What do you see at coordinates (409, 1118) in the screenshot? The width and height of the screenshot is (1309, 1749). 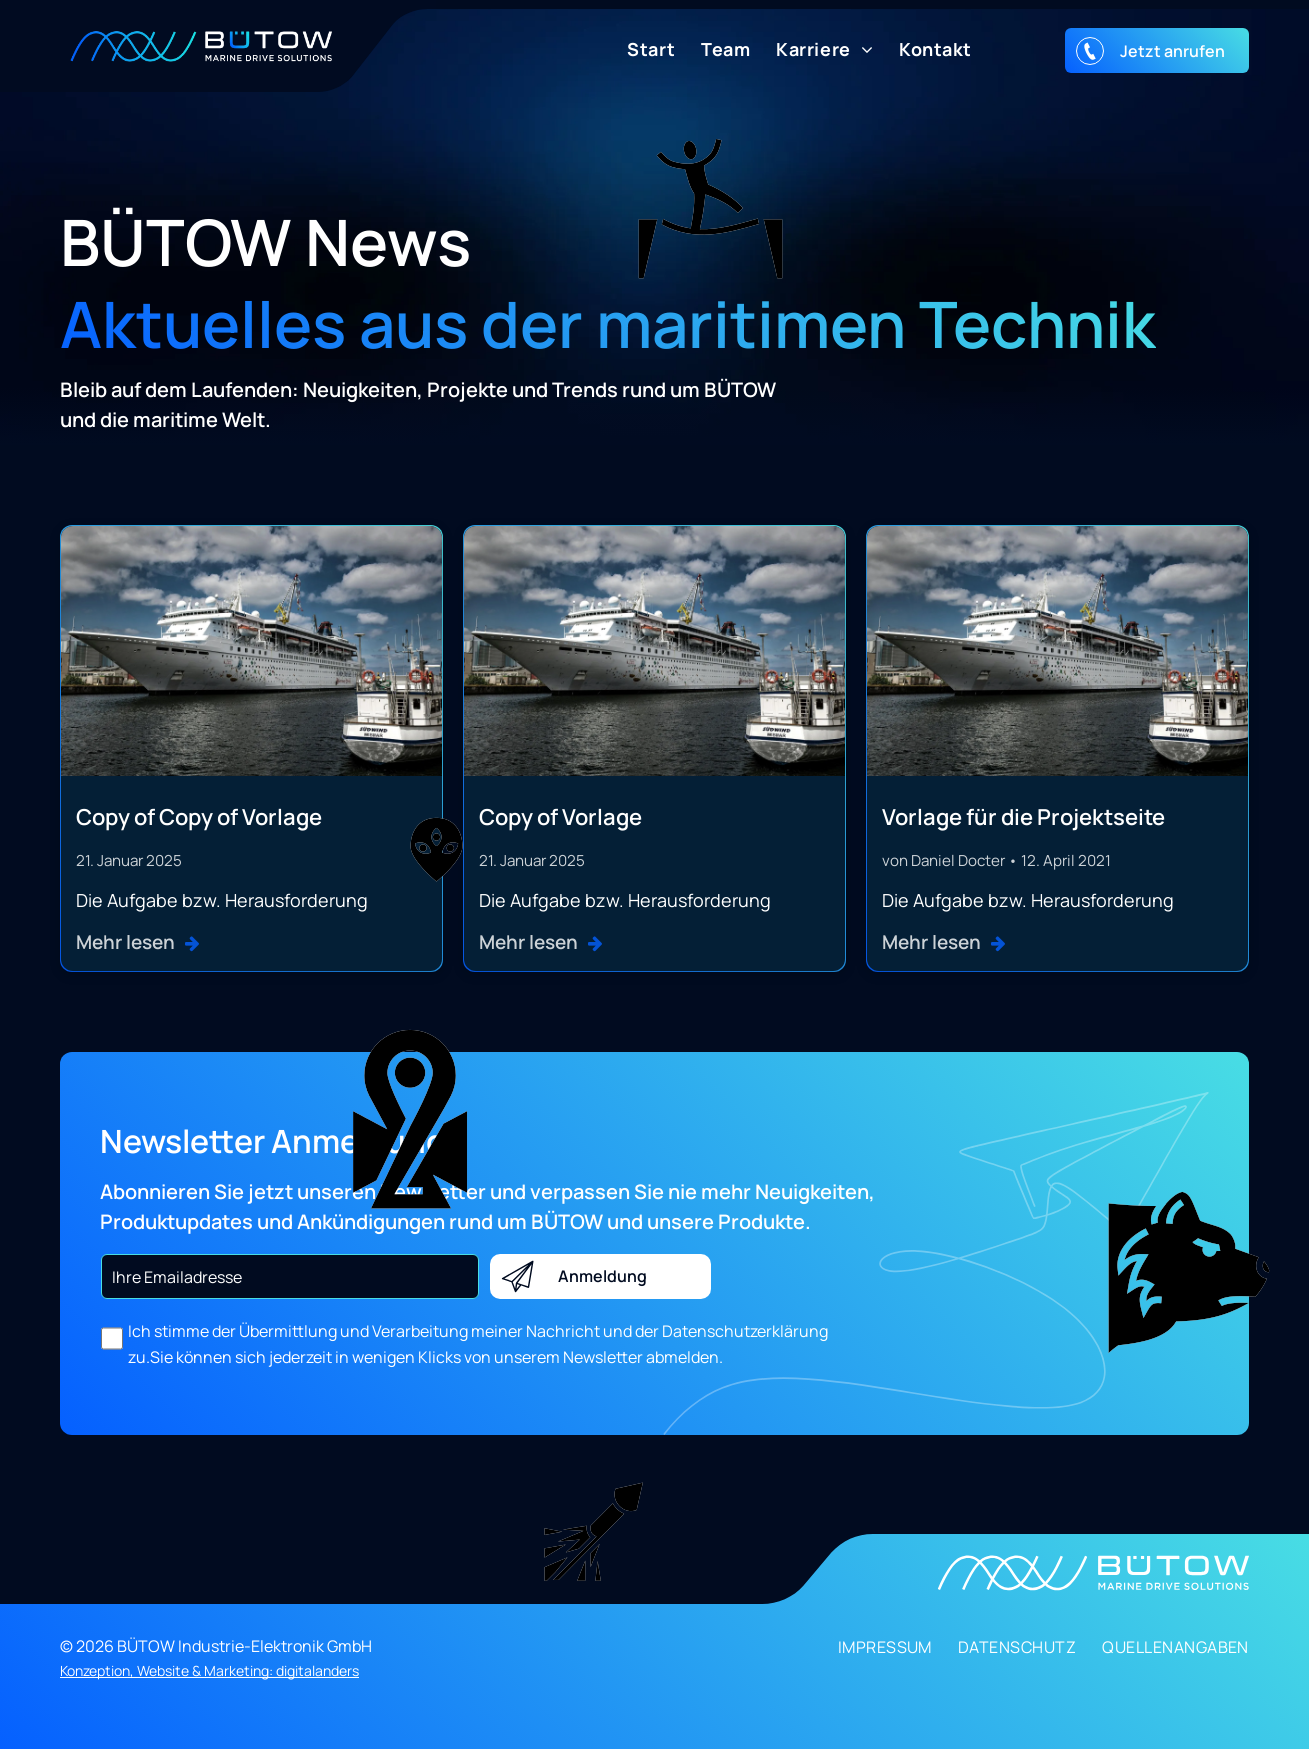 I see `religious or faith-based game element` at bounding box center [409, 1118].